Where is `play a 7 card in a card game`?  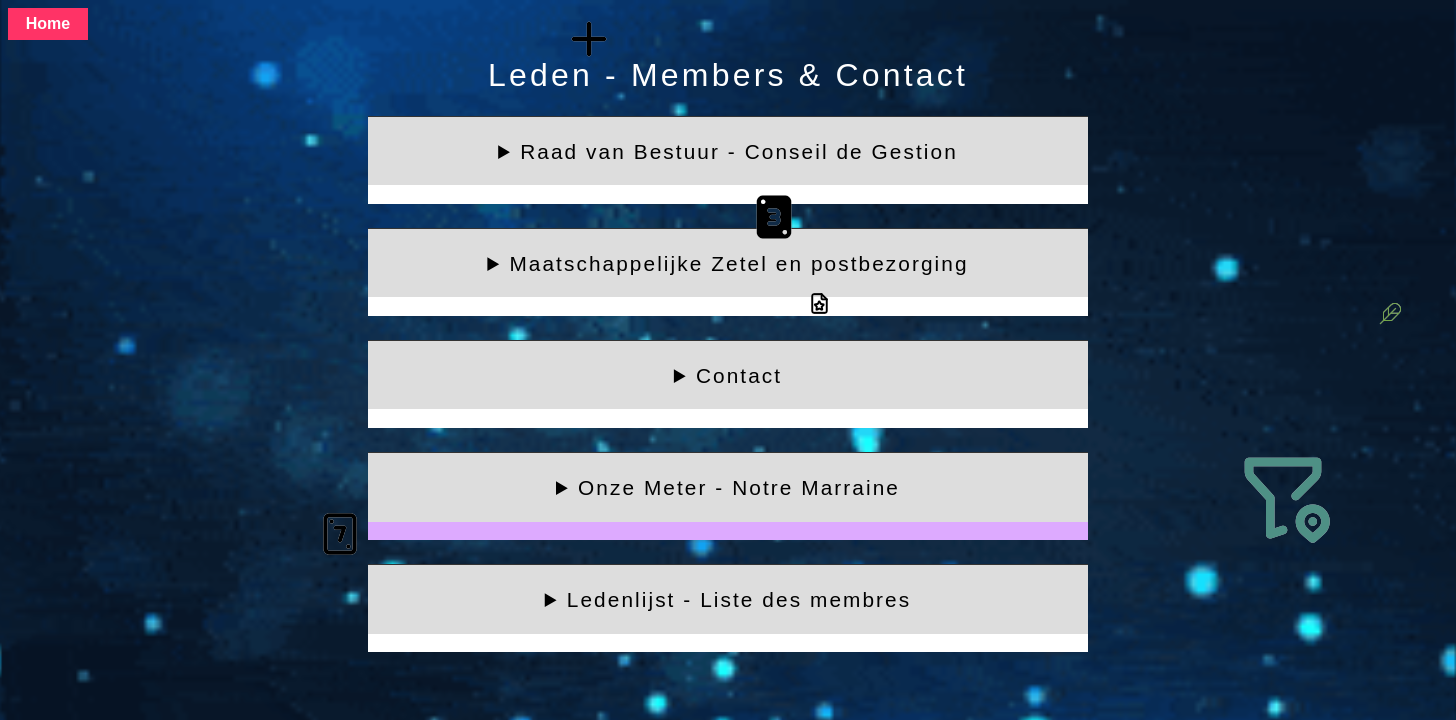 play a 7 card in a card game is located at coordinates (340, 534).